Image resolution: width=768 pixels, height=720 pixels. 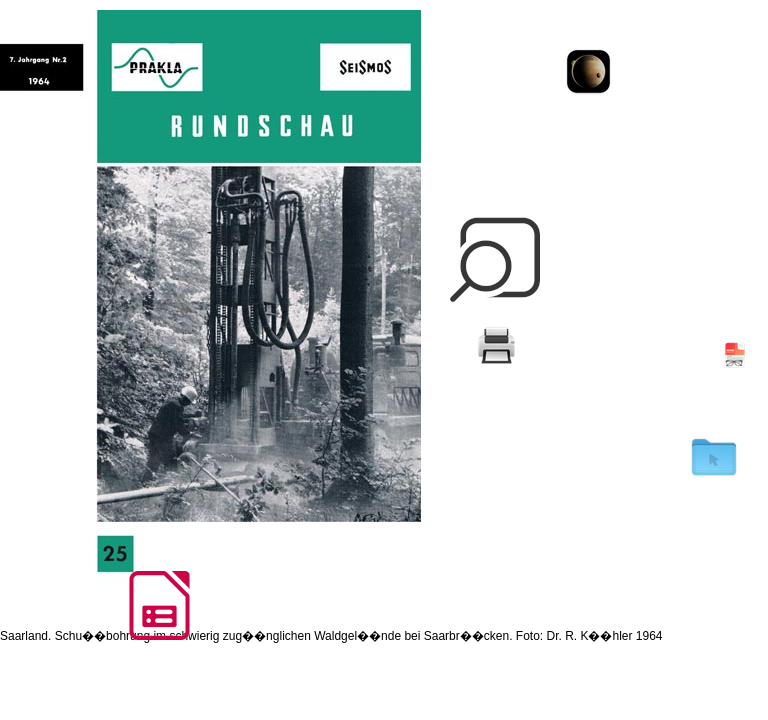 What do you see at coordinates (494, 257) in the screenshot?
I see `open image viewer application` at bounding box center [494, 257].